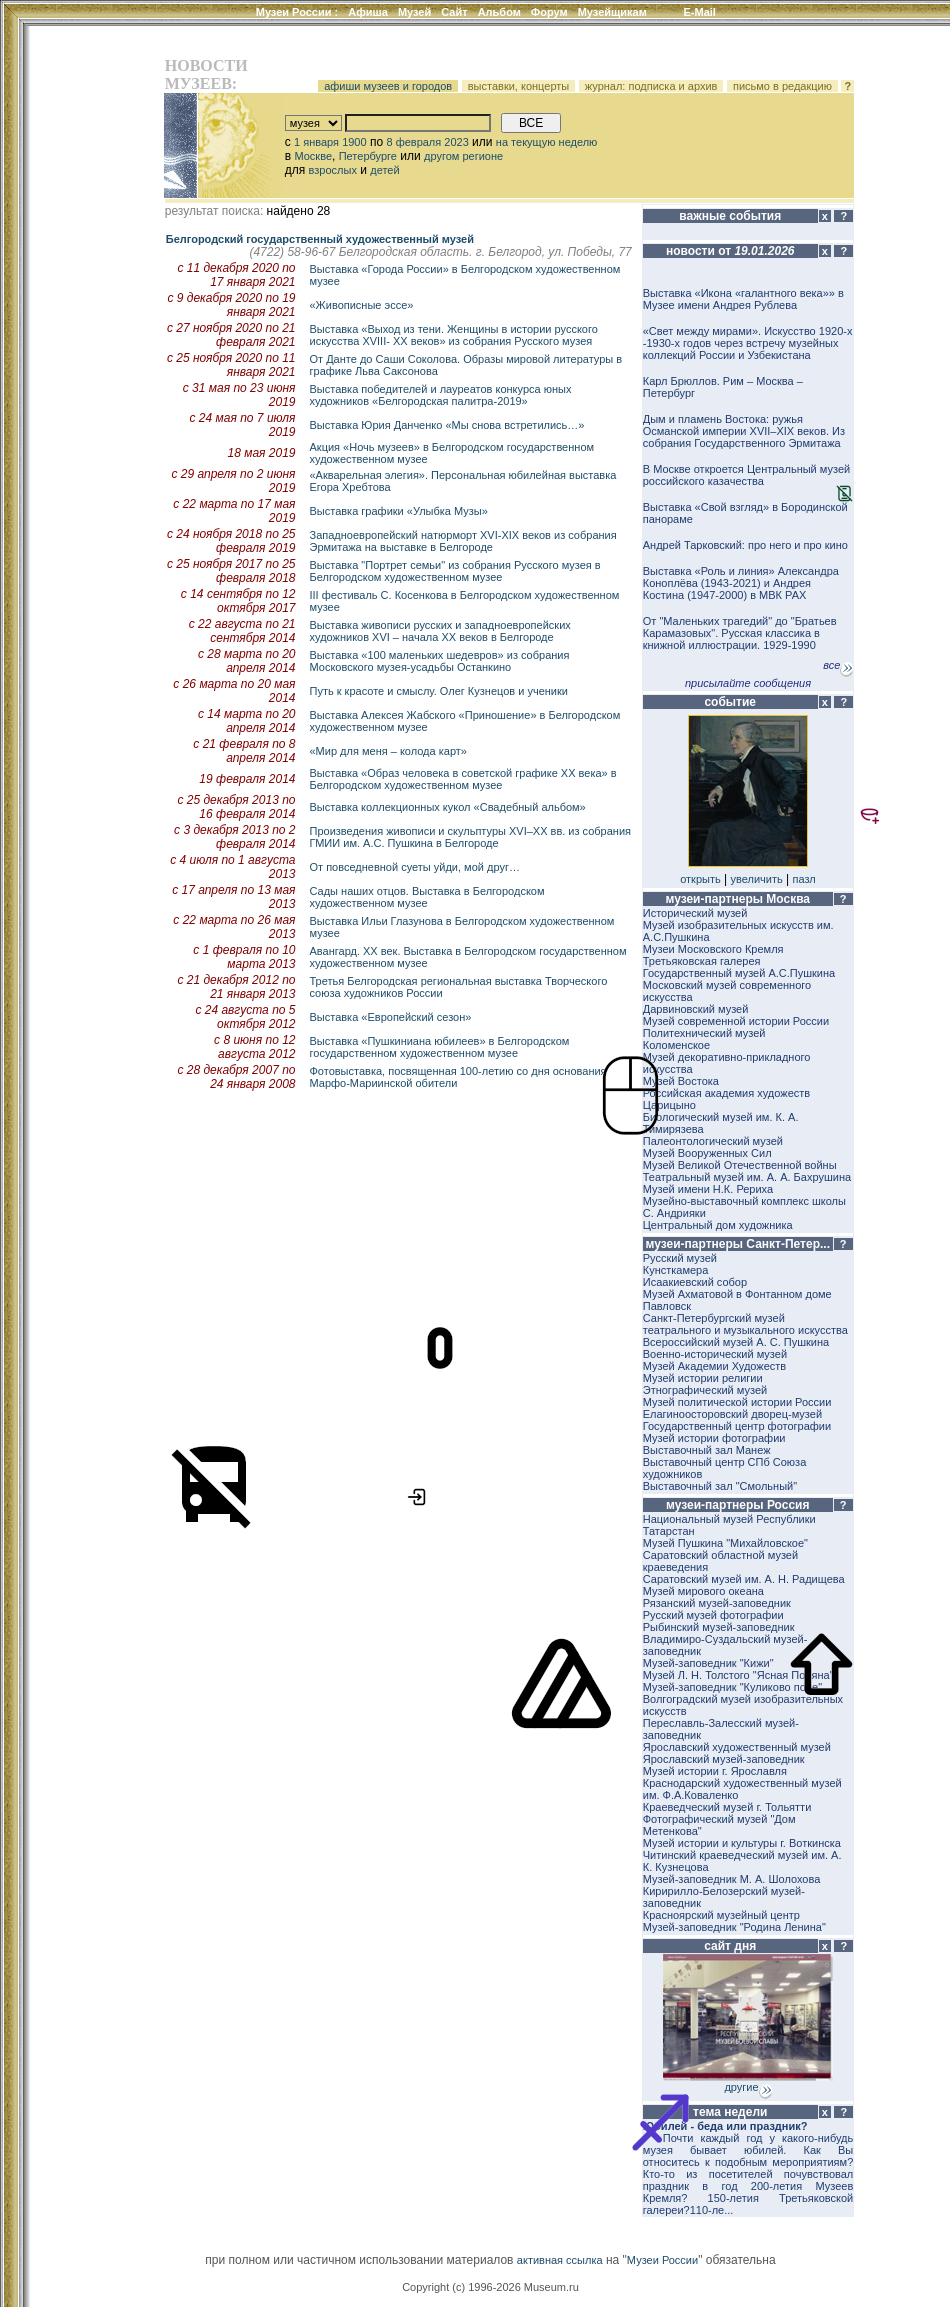 This screenshot has height=2307, width=950. I want to click on do not use chlorine bleach care instruction, so click(561, 1688).